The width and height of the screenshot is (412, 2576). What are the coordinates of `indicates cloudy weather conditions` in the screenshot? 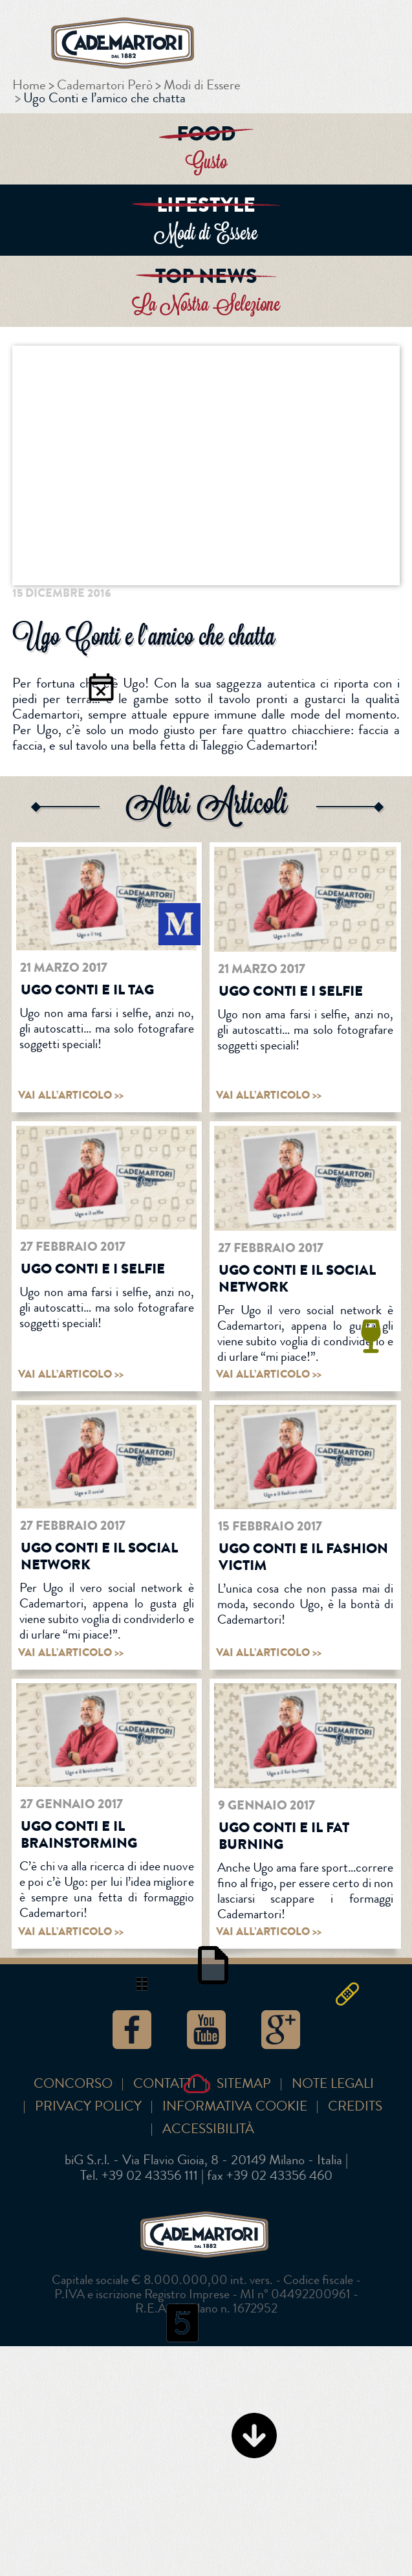 It's located at (197, 2083).